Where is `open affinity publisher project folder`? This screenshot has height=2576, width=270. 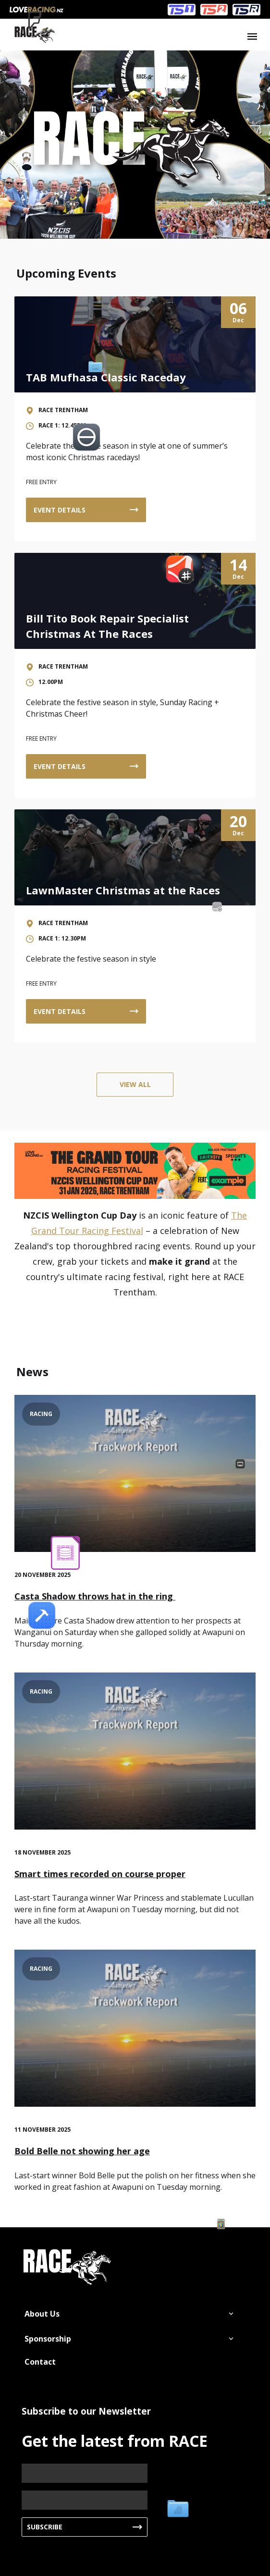
open affinity publisher project folder is located at coordinates (178, 2508).